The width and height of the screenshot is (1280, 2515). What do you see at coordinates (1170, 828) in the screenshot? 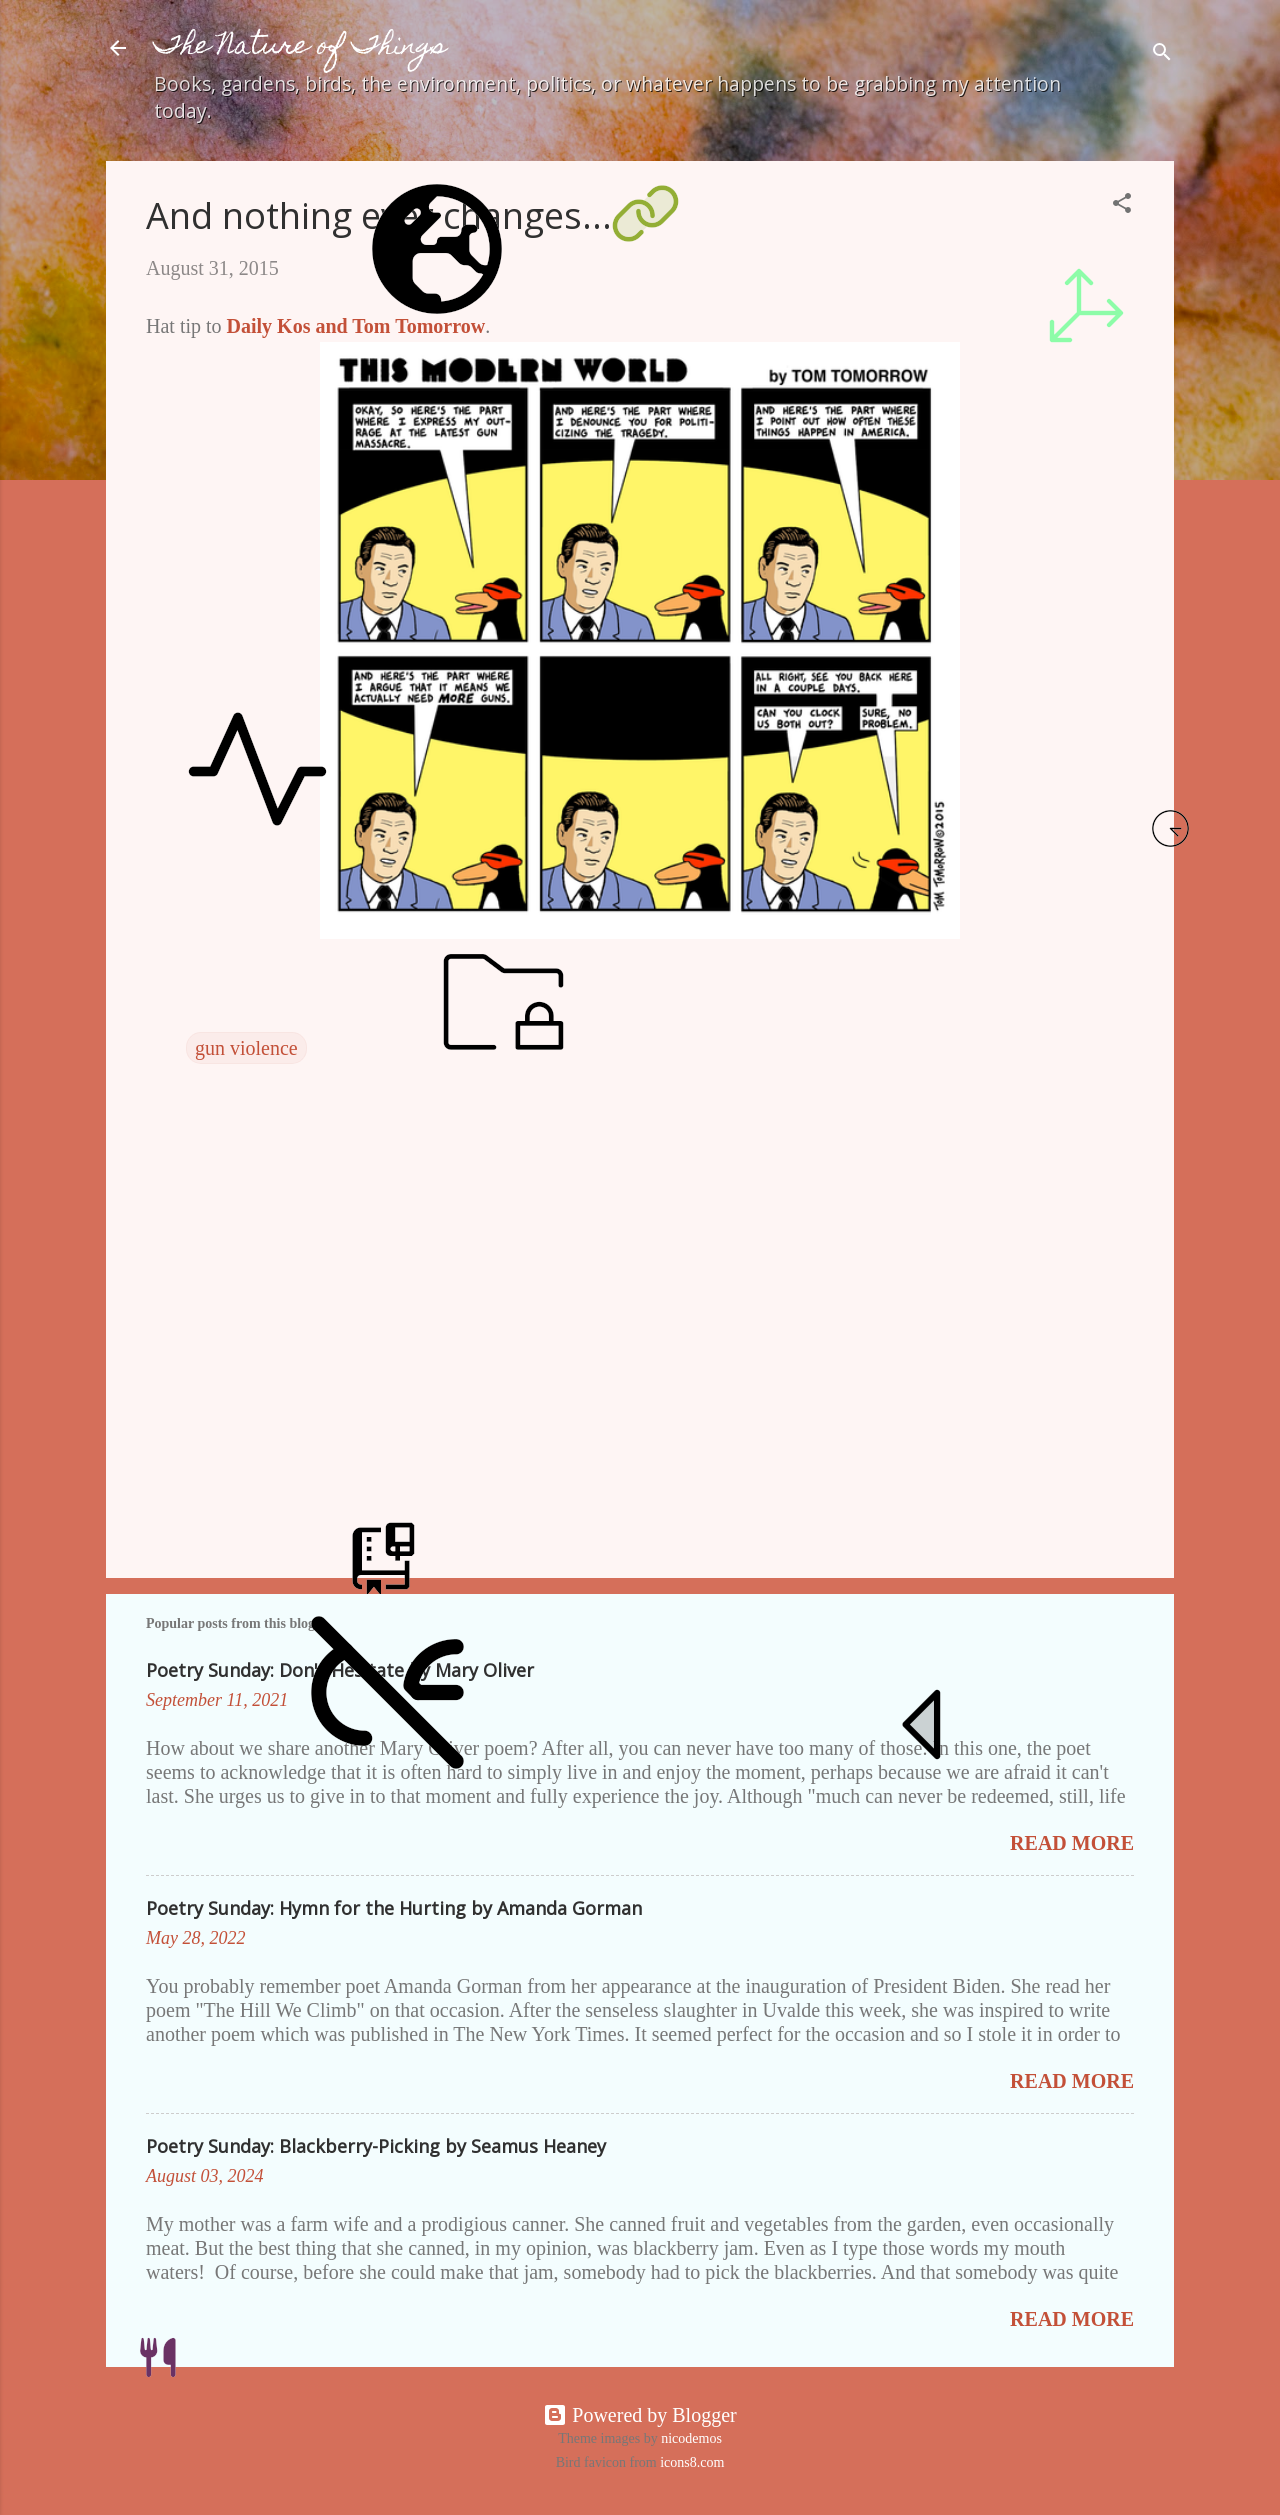
I see `view afternoon schedule or events` at bounding box center [1170, 828].